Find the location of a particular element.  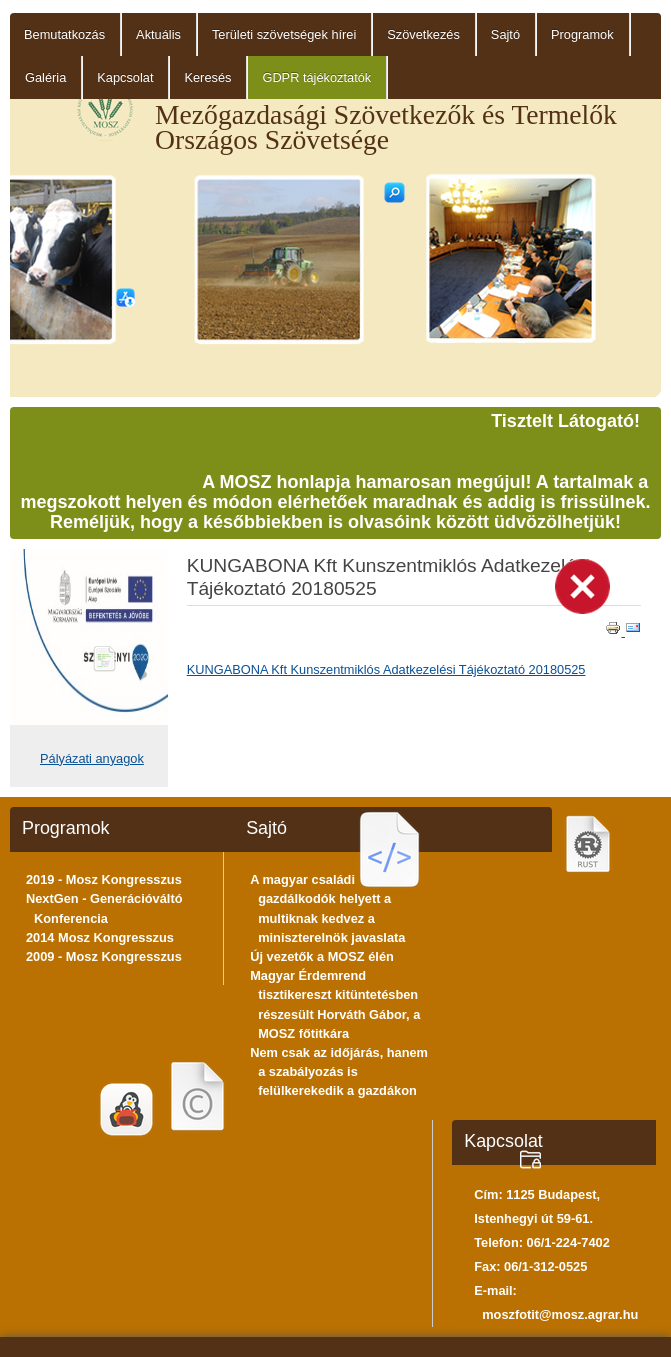

cobol source code file is located at coordinates (104, 658).